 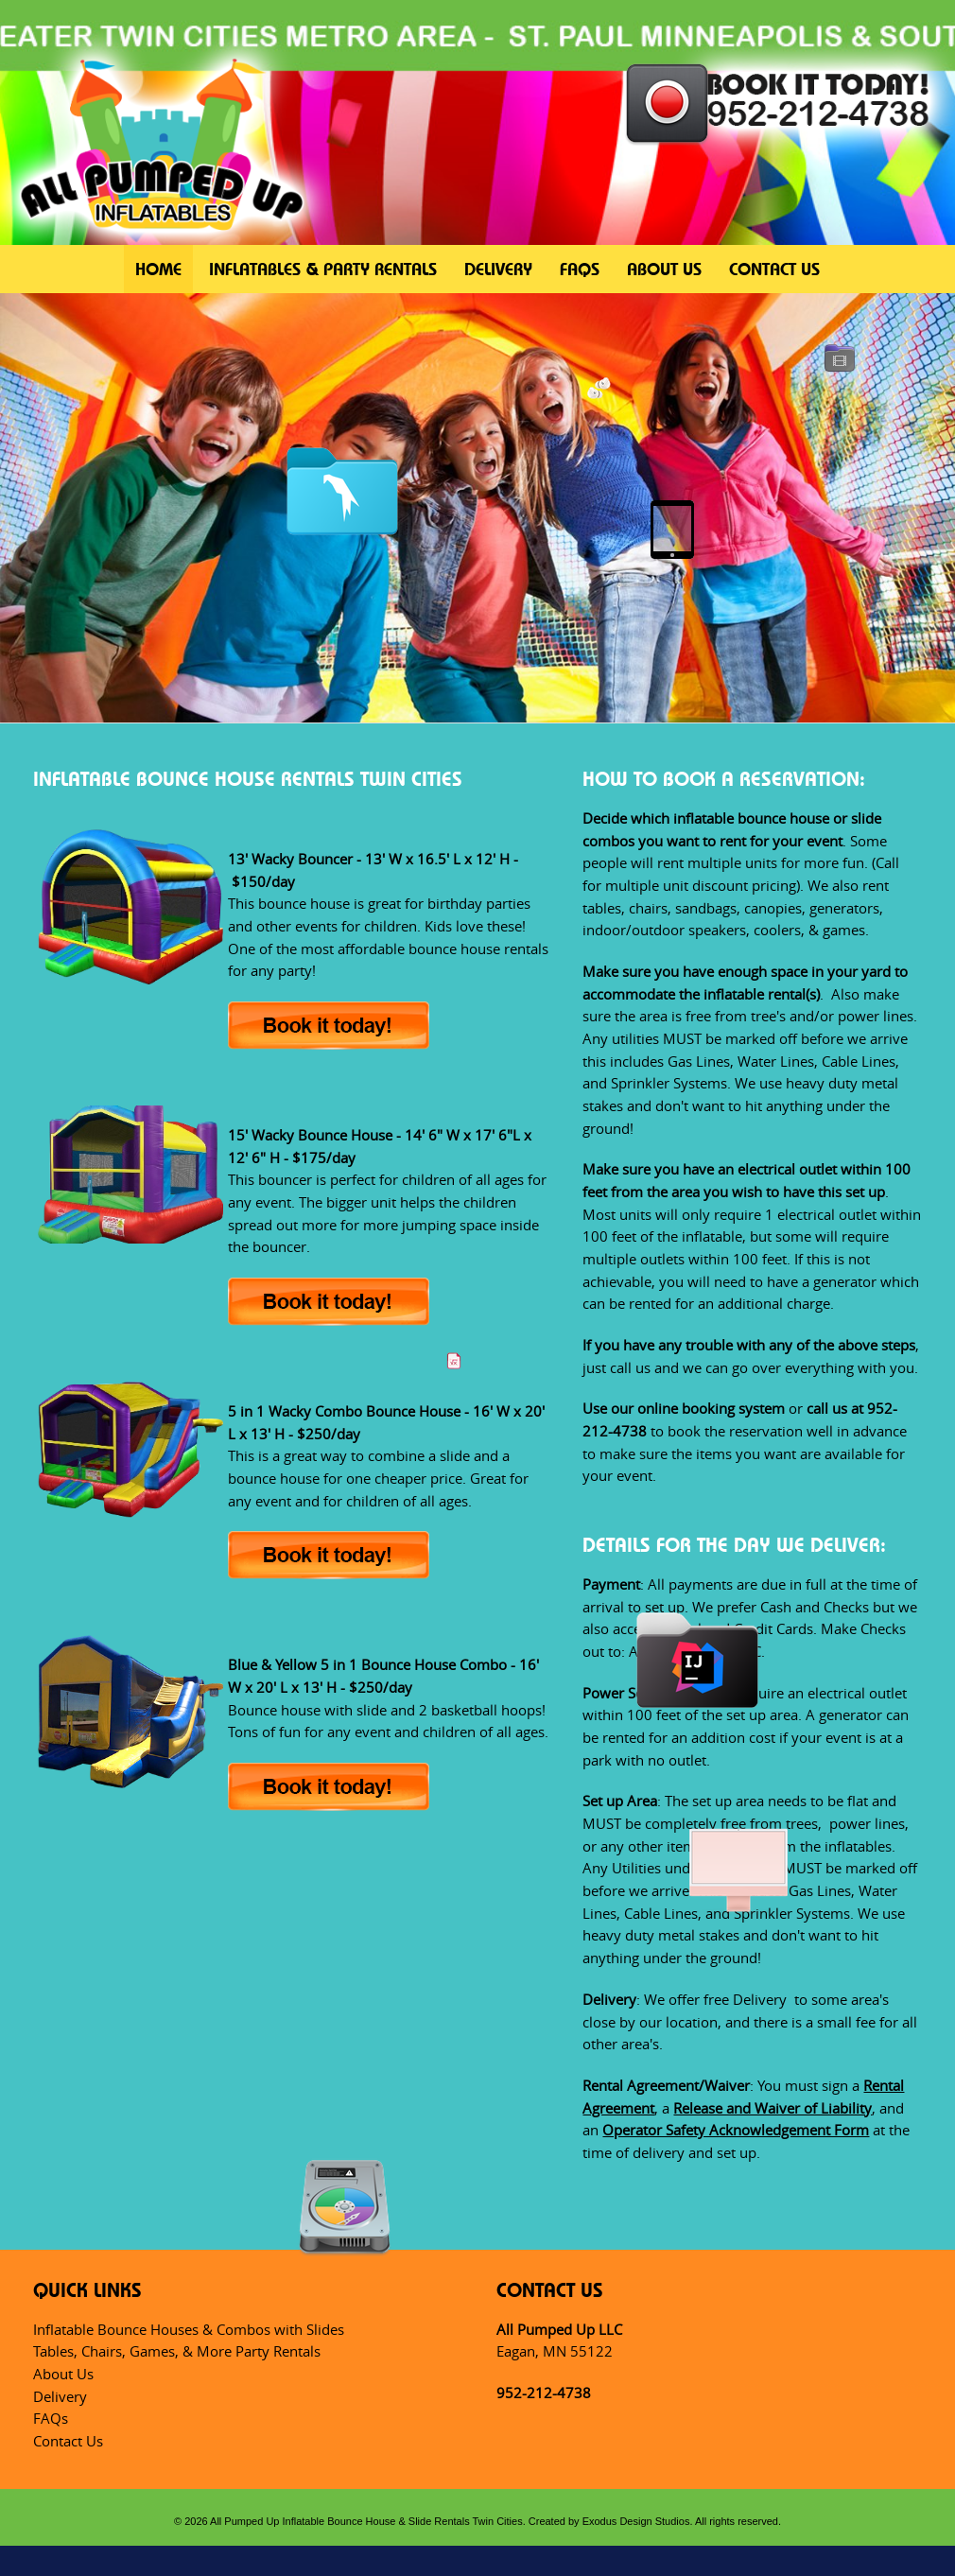 I want to click on connect beats wireless earbuds via bluetooth, so click(x=599, y=388).